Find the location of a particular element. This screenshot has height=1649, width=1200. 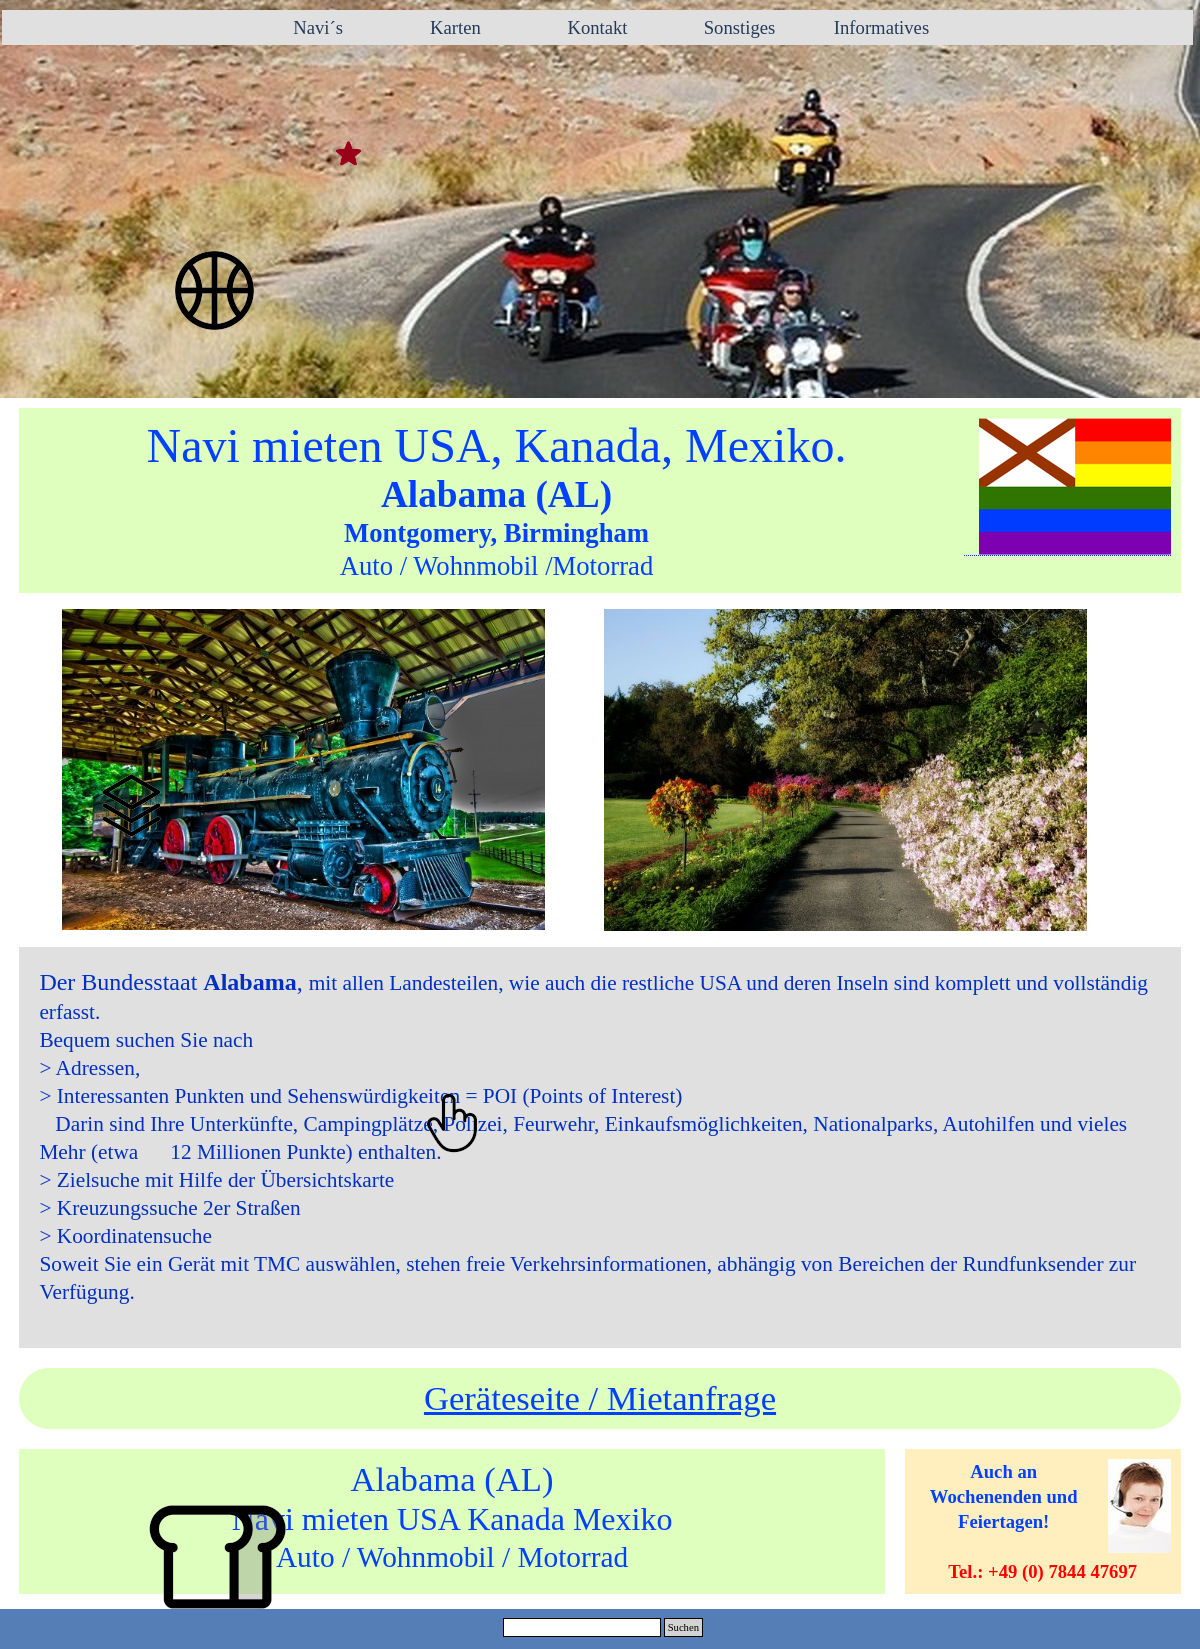

add to favorites is located at coordinates (348, 153).